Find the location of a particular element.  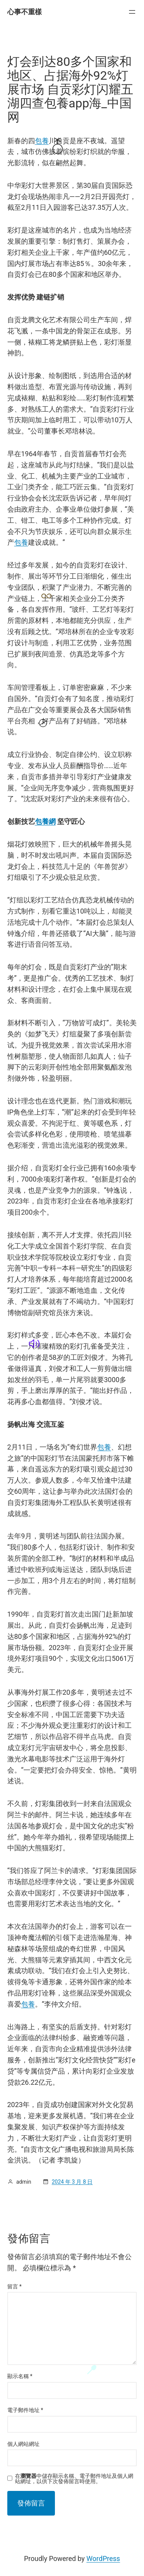

select nonbinary gender identity is located at coordinates (58, 146).